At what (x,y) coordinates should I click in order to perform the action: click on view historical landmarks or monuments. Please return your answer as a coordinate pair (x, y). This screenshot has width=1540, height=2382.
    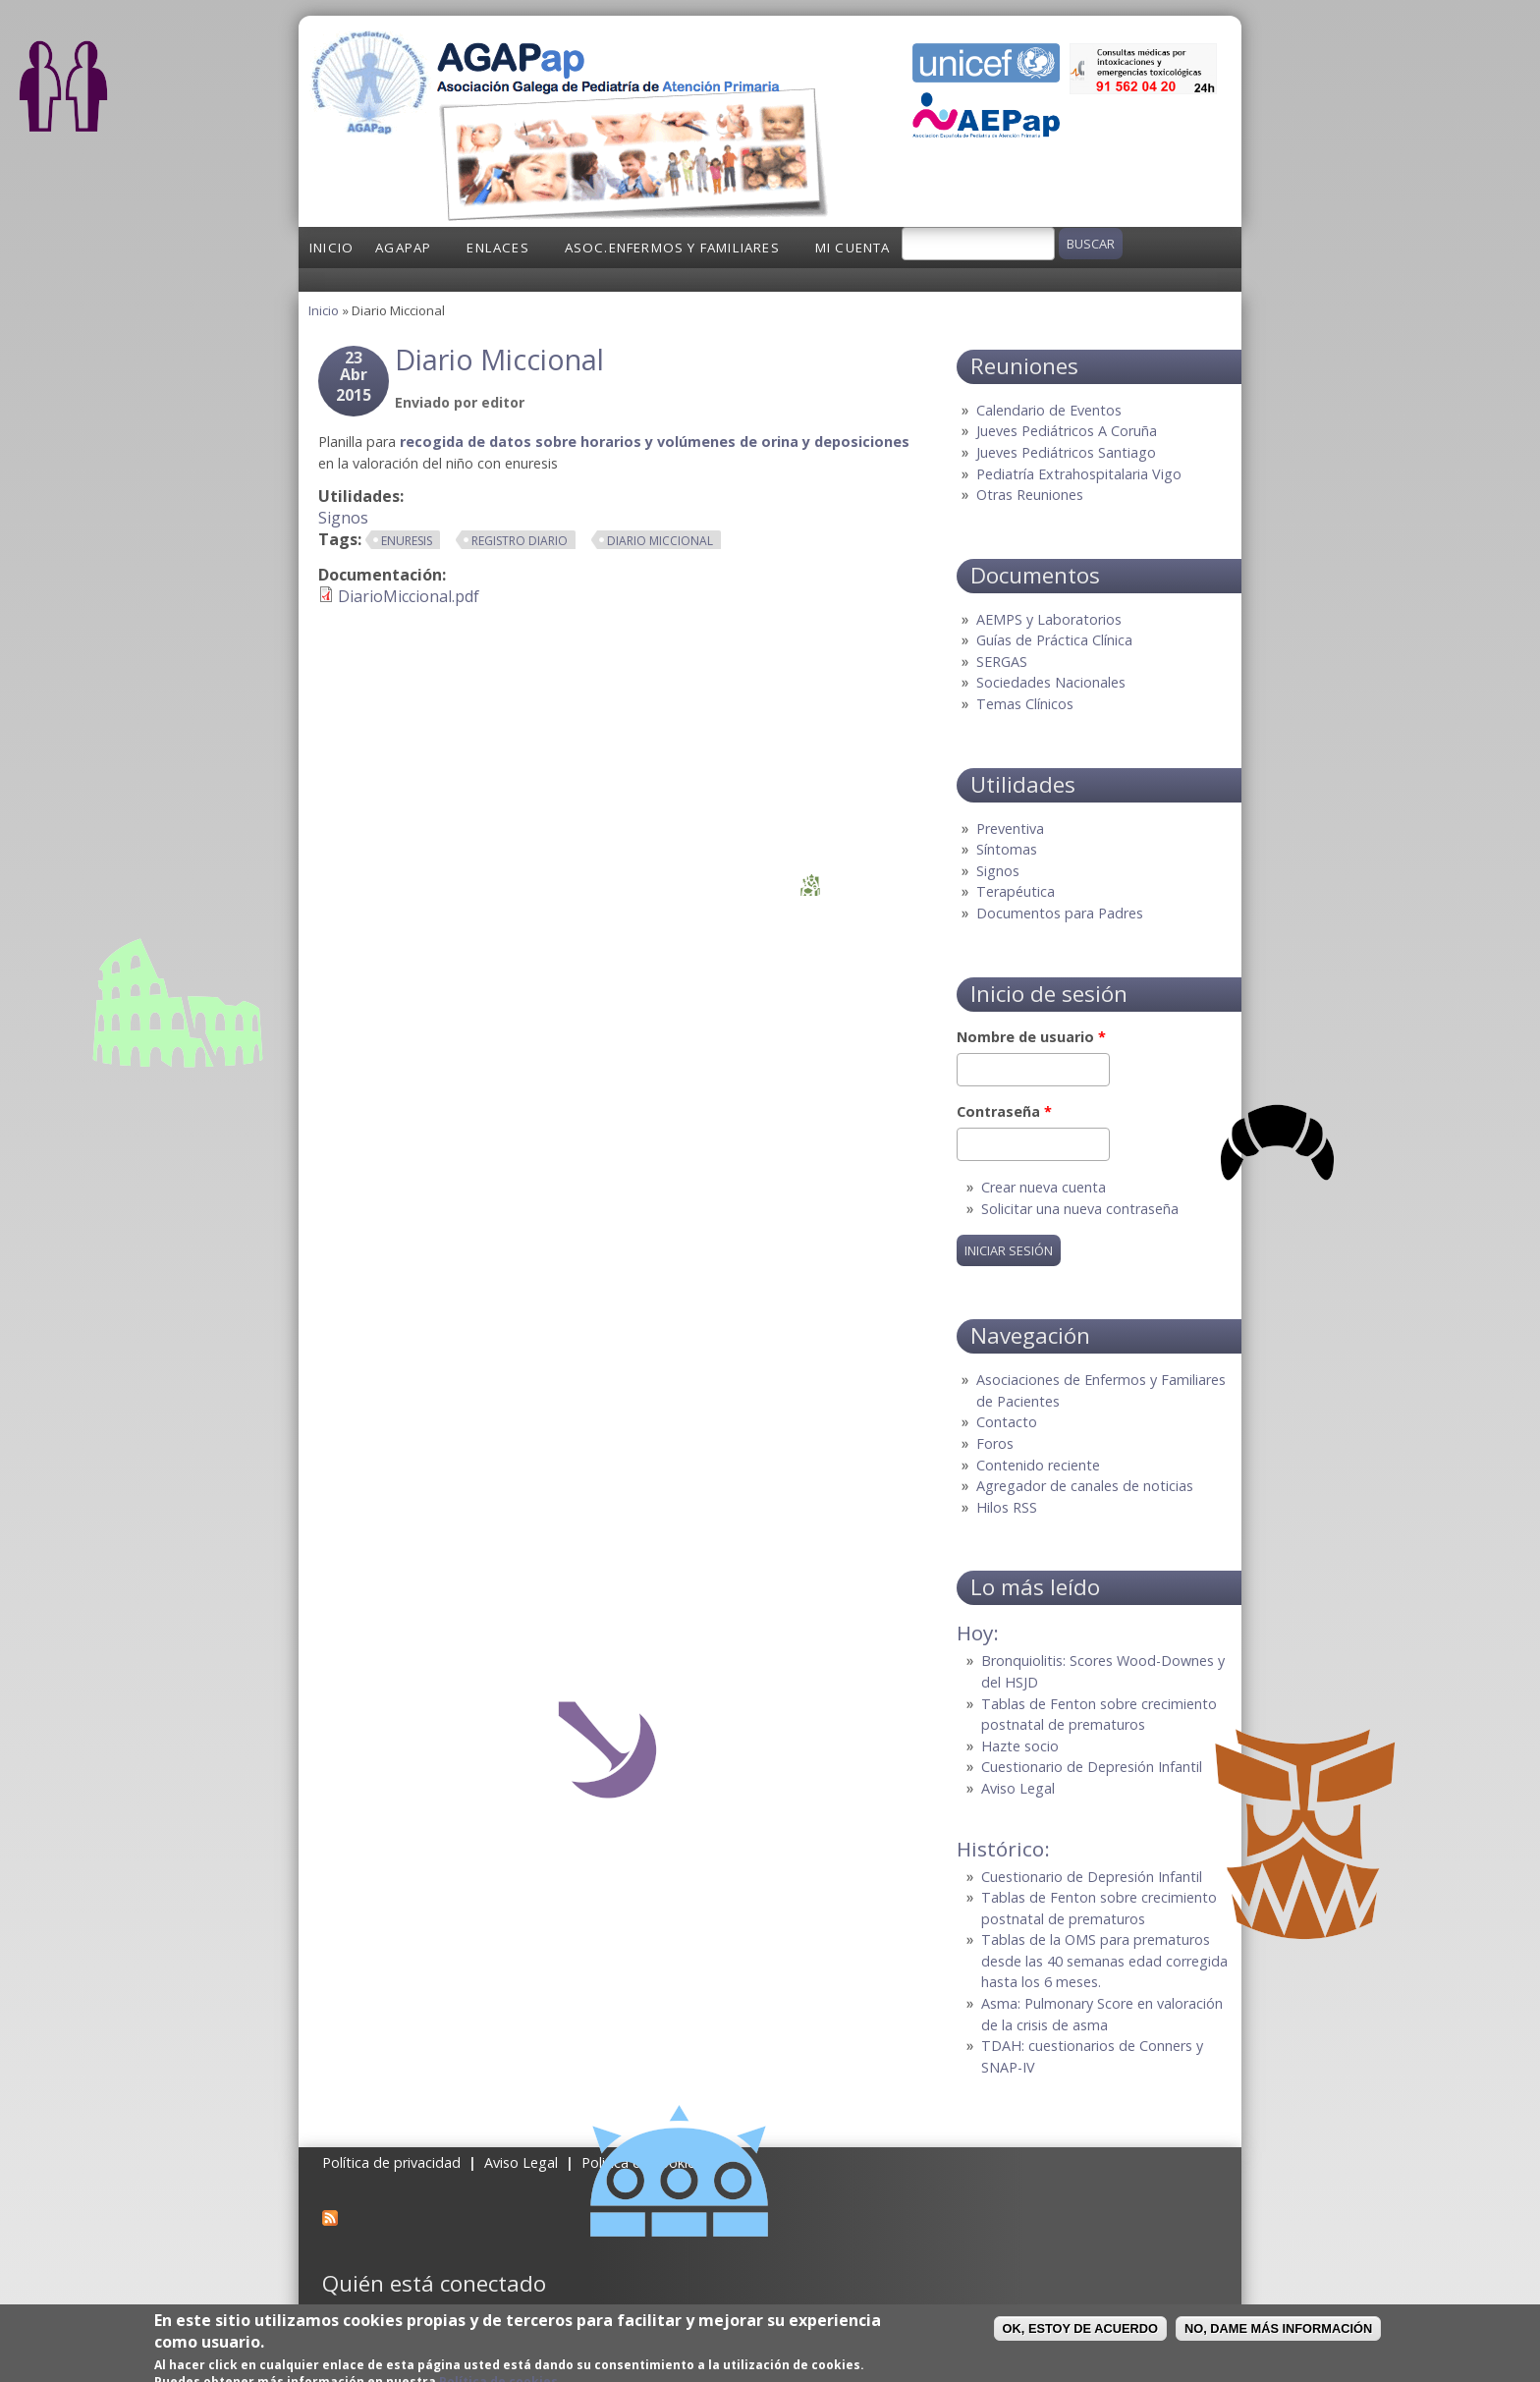
    Looking at the image, I should click on (178, 1003).